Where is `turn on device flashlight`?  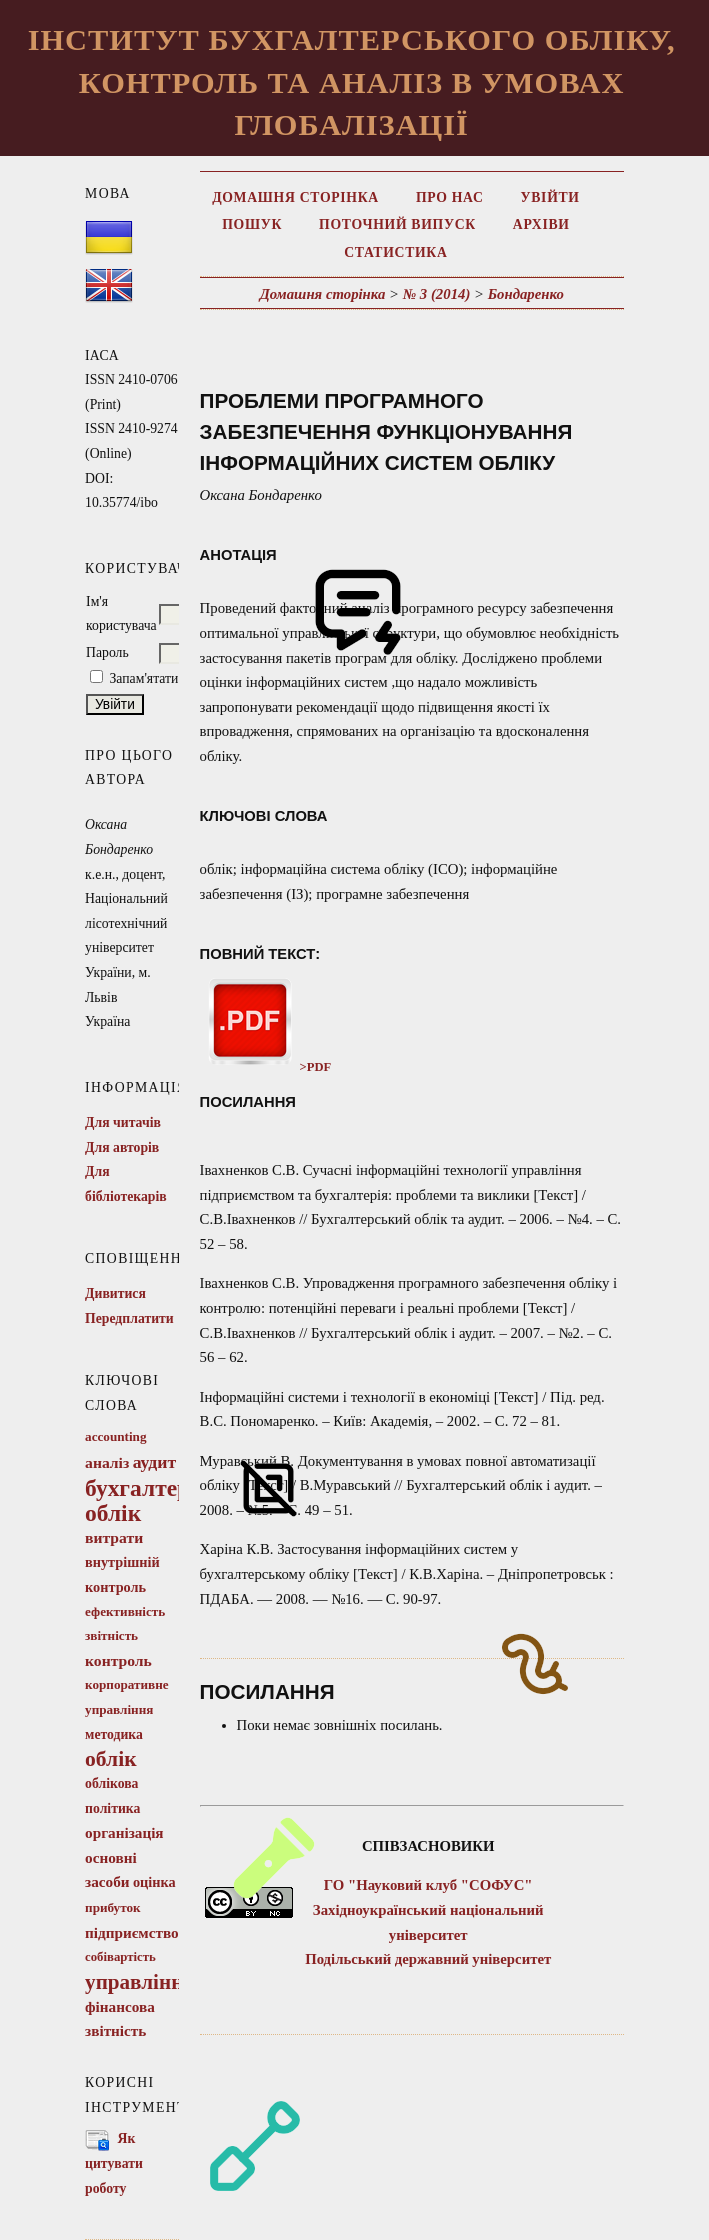 turn on device flashlight is located at coordinates (274, 1858).